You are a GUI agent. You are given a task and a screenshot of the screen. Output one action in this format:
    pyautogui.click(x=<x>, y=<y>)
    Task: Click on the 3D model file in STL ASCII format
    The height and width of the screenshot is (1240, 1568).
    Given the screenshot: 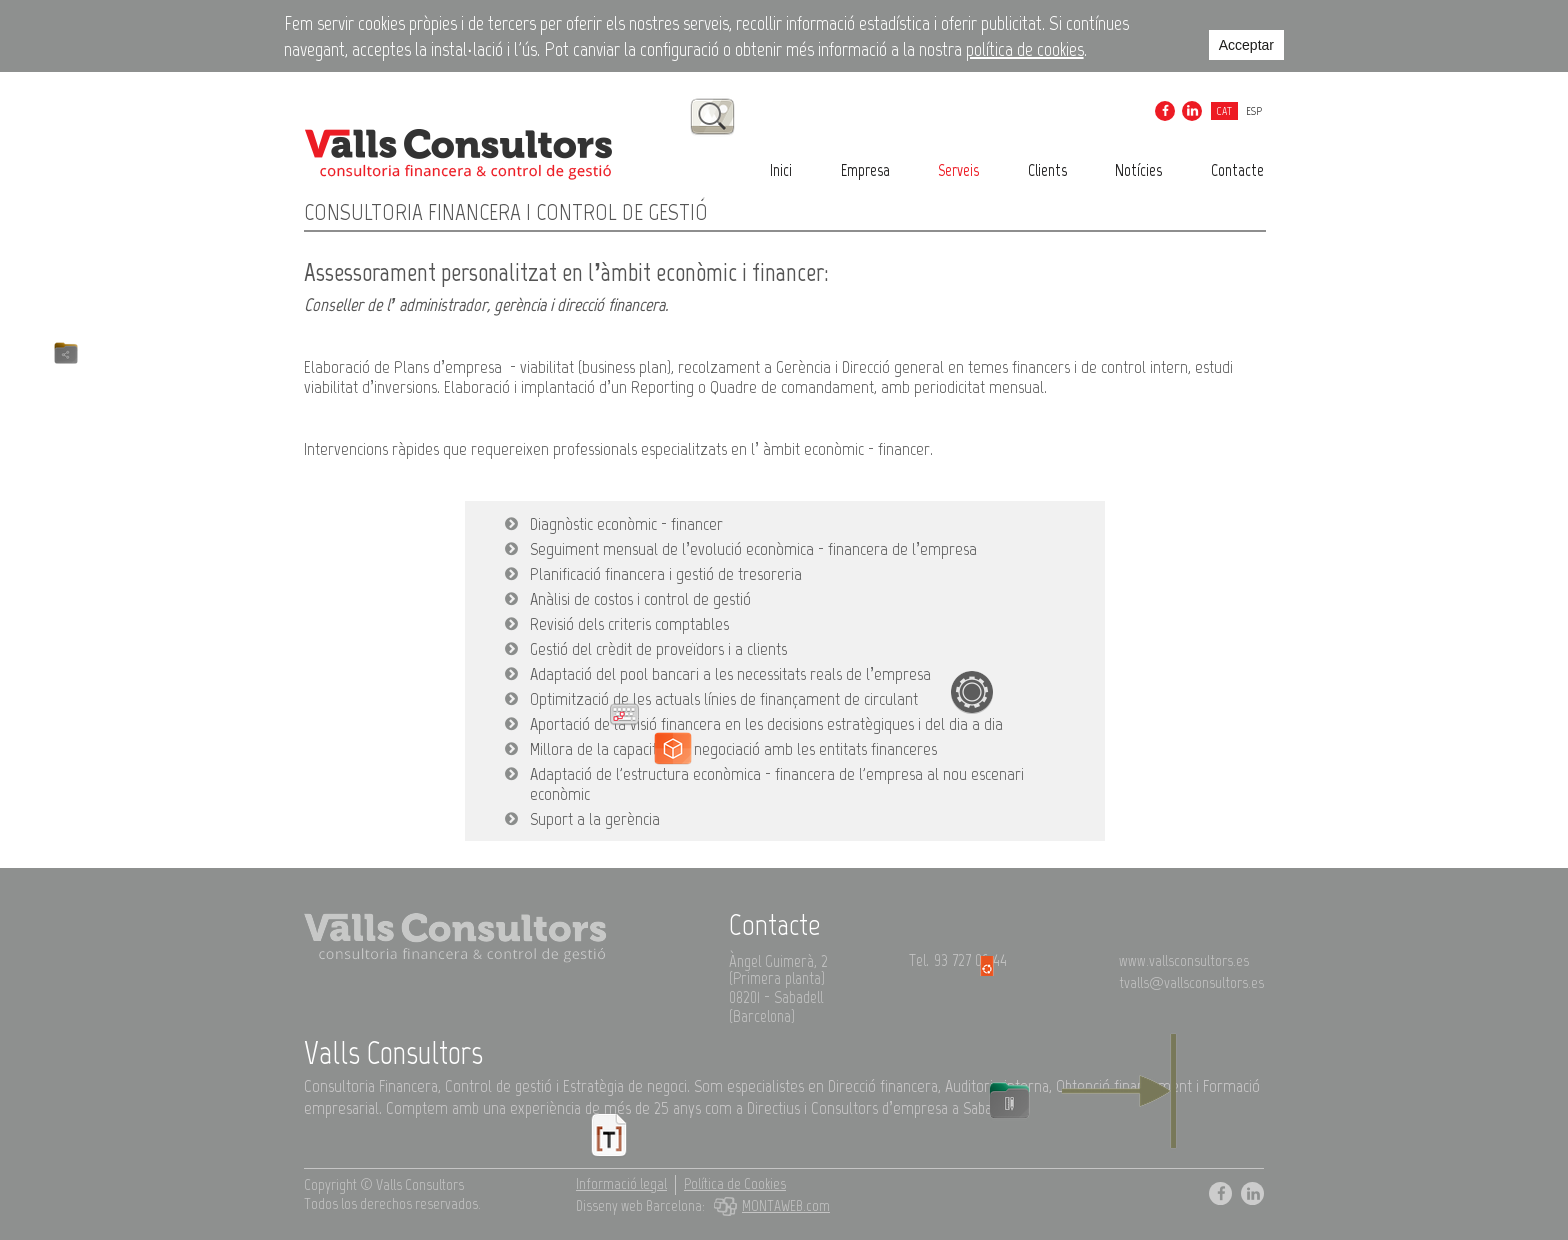 What is the action you would take?
    pyautogui.click(x=673, y=747)
    